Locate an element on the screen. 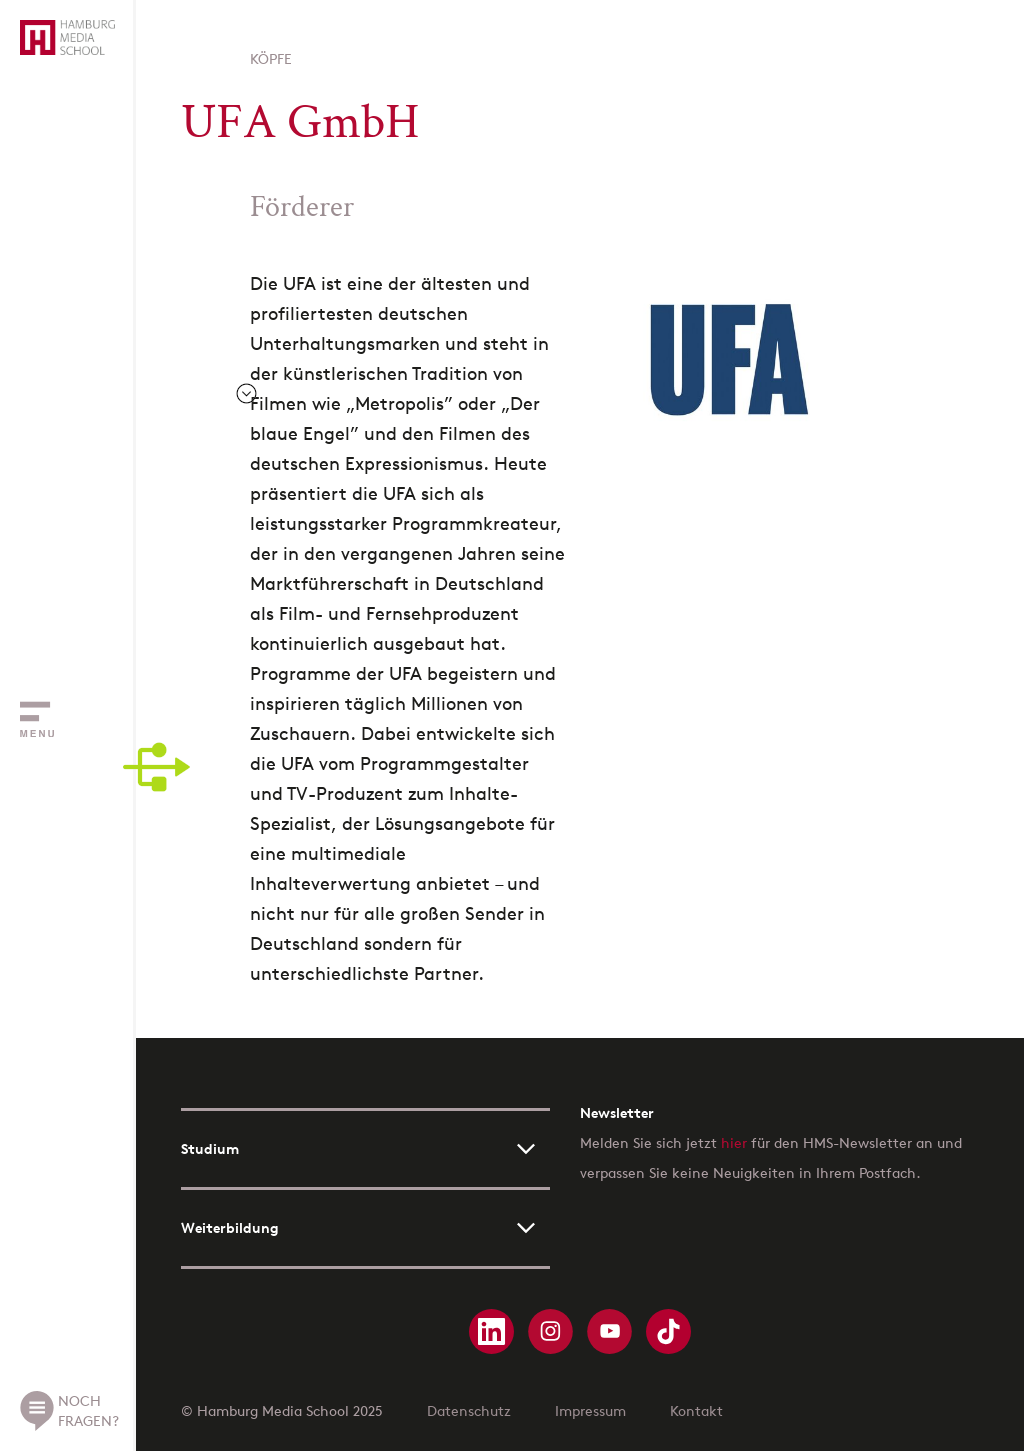 This screenshot has width=1024, height=1451. expand to show more content is located at coordinates (246, 393).